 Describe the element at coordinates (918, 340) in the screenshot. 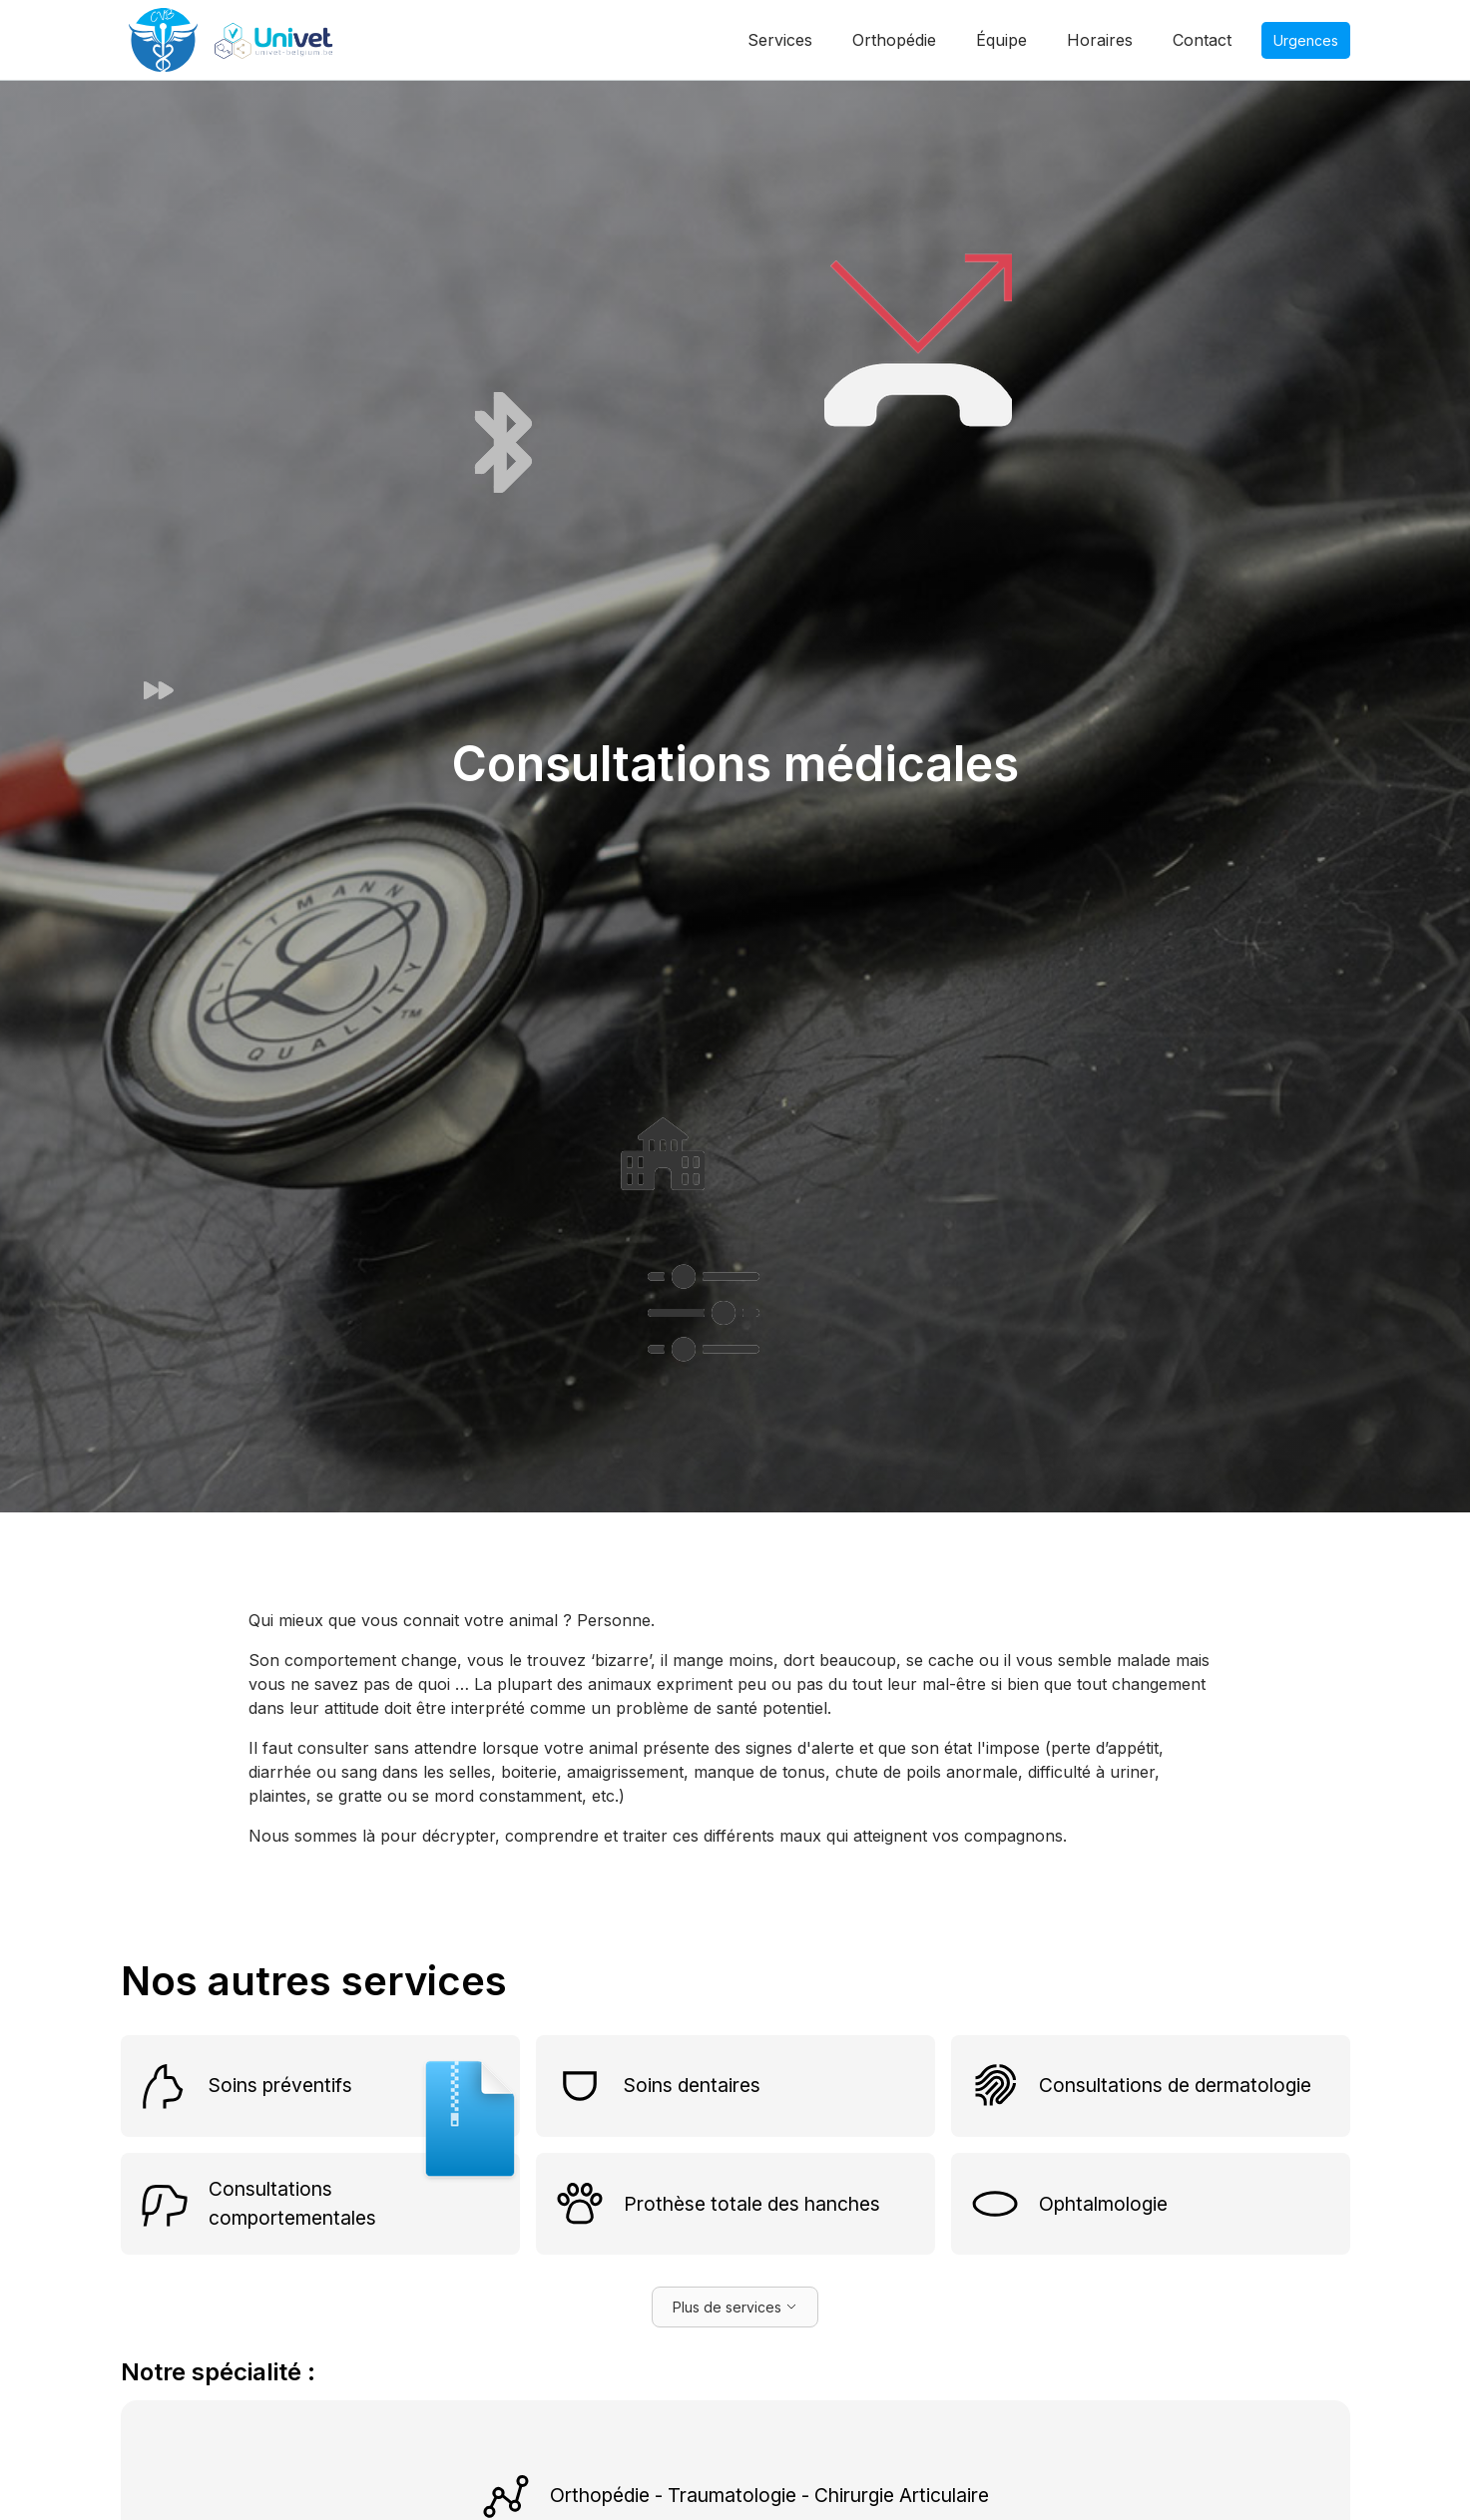

I see `indicates a missed incoming call` at that location.